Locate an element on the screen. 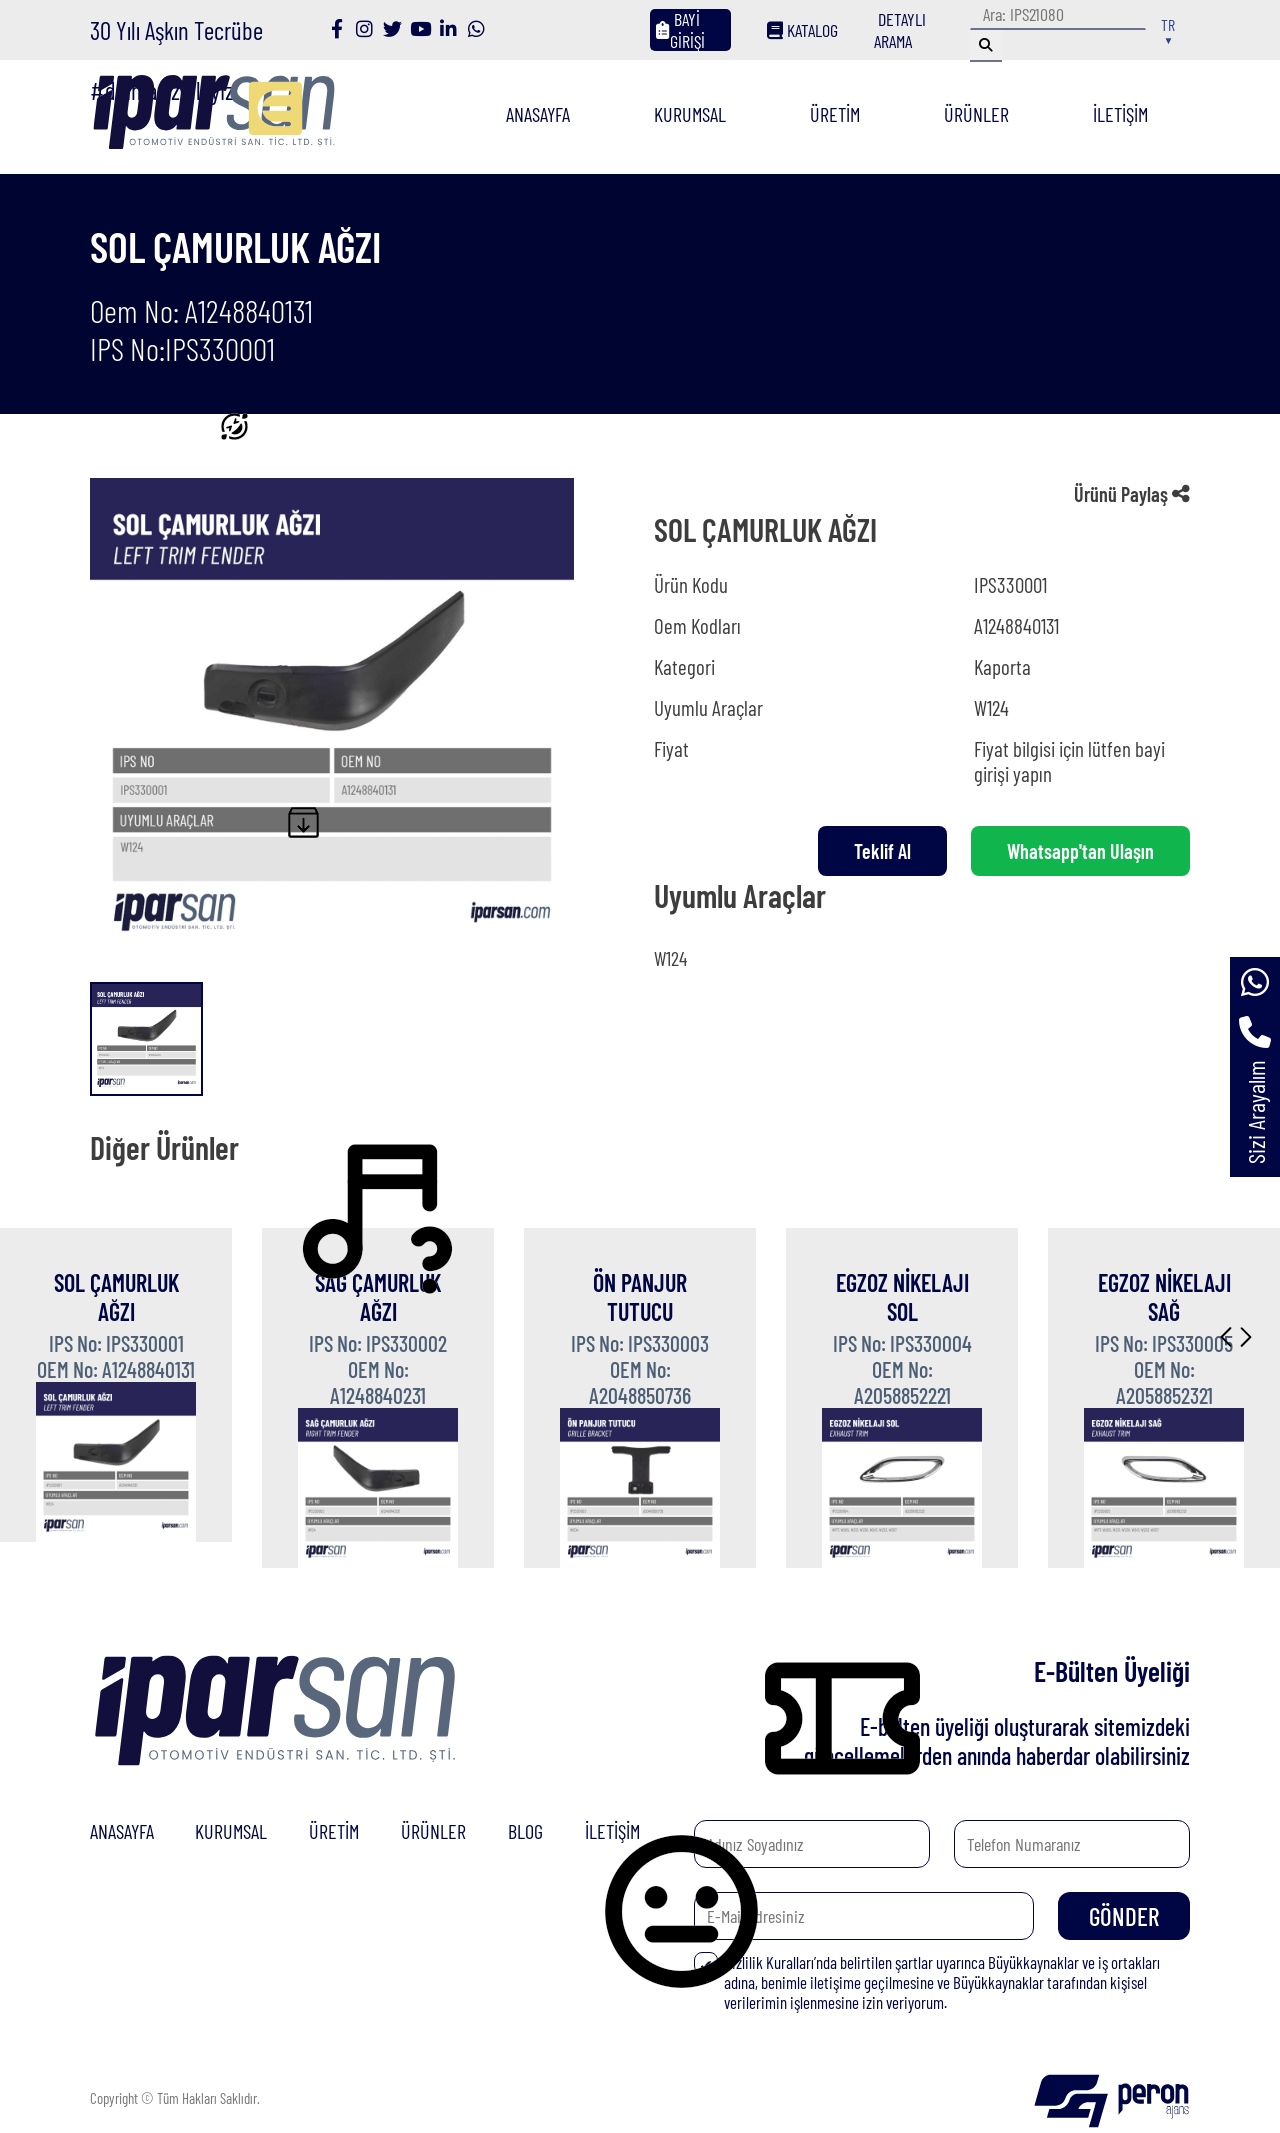  download to storage or archive is located at coordinates (303, 822).